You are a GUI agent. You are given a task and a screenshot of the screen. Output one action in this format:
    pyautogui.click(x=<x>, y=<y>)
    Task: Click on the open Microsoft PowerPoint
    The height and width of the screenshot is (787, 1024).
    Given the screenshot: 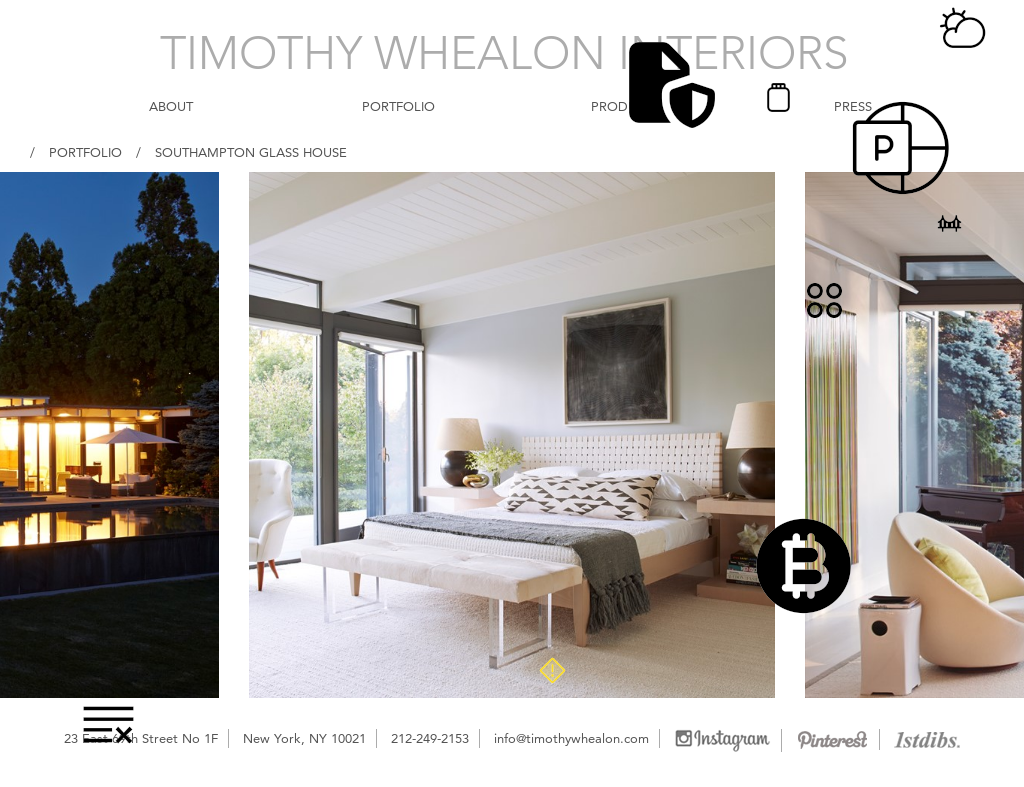 What is the action you would take?
    pyautogui.click(x=899, y=148)
    